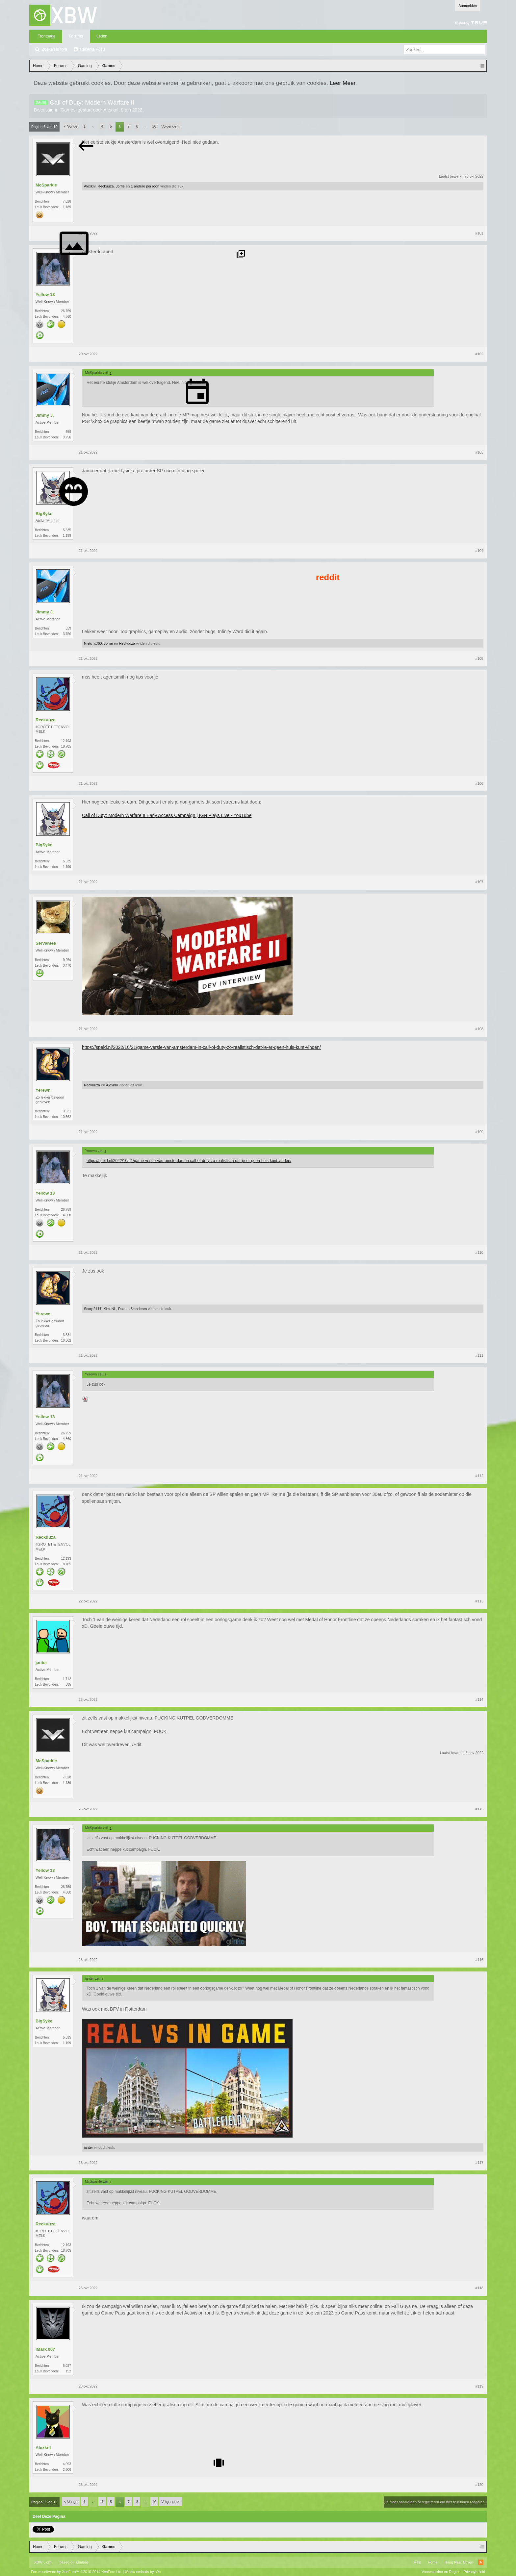  What do you see at coordinates (73, 491) in the screenshot?
I see `add a laughing emoji reaction` at bounding box center [73, 491].